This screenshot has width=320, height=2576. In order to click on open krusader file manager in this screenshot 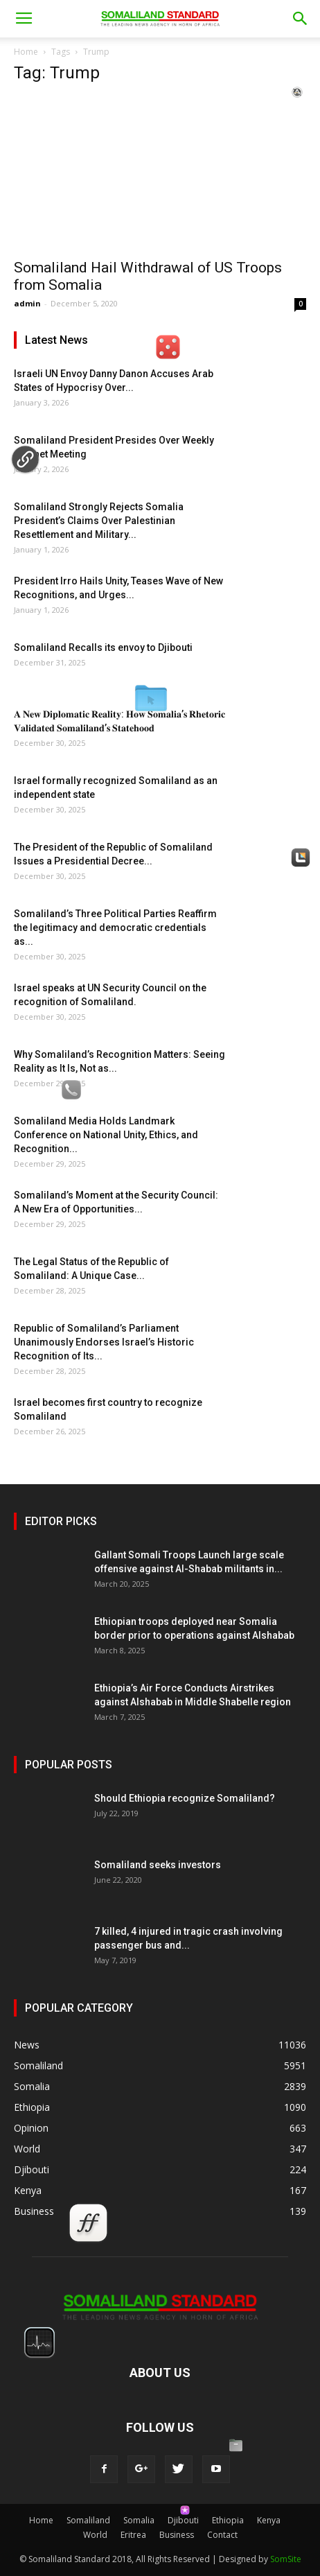, I will do `click(151, 698)`.